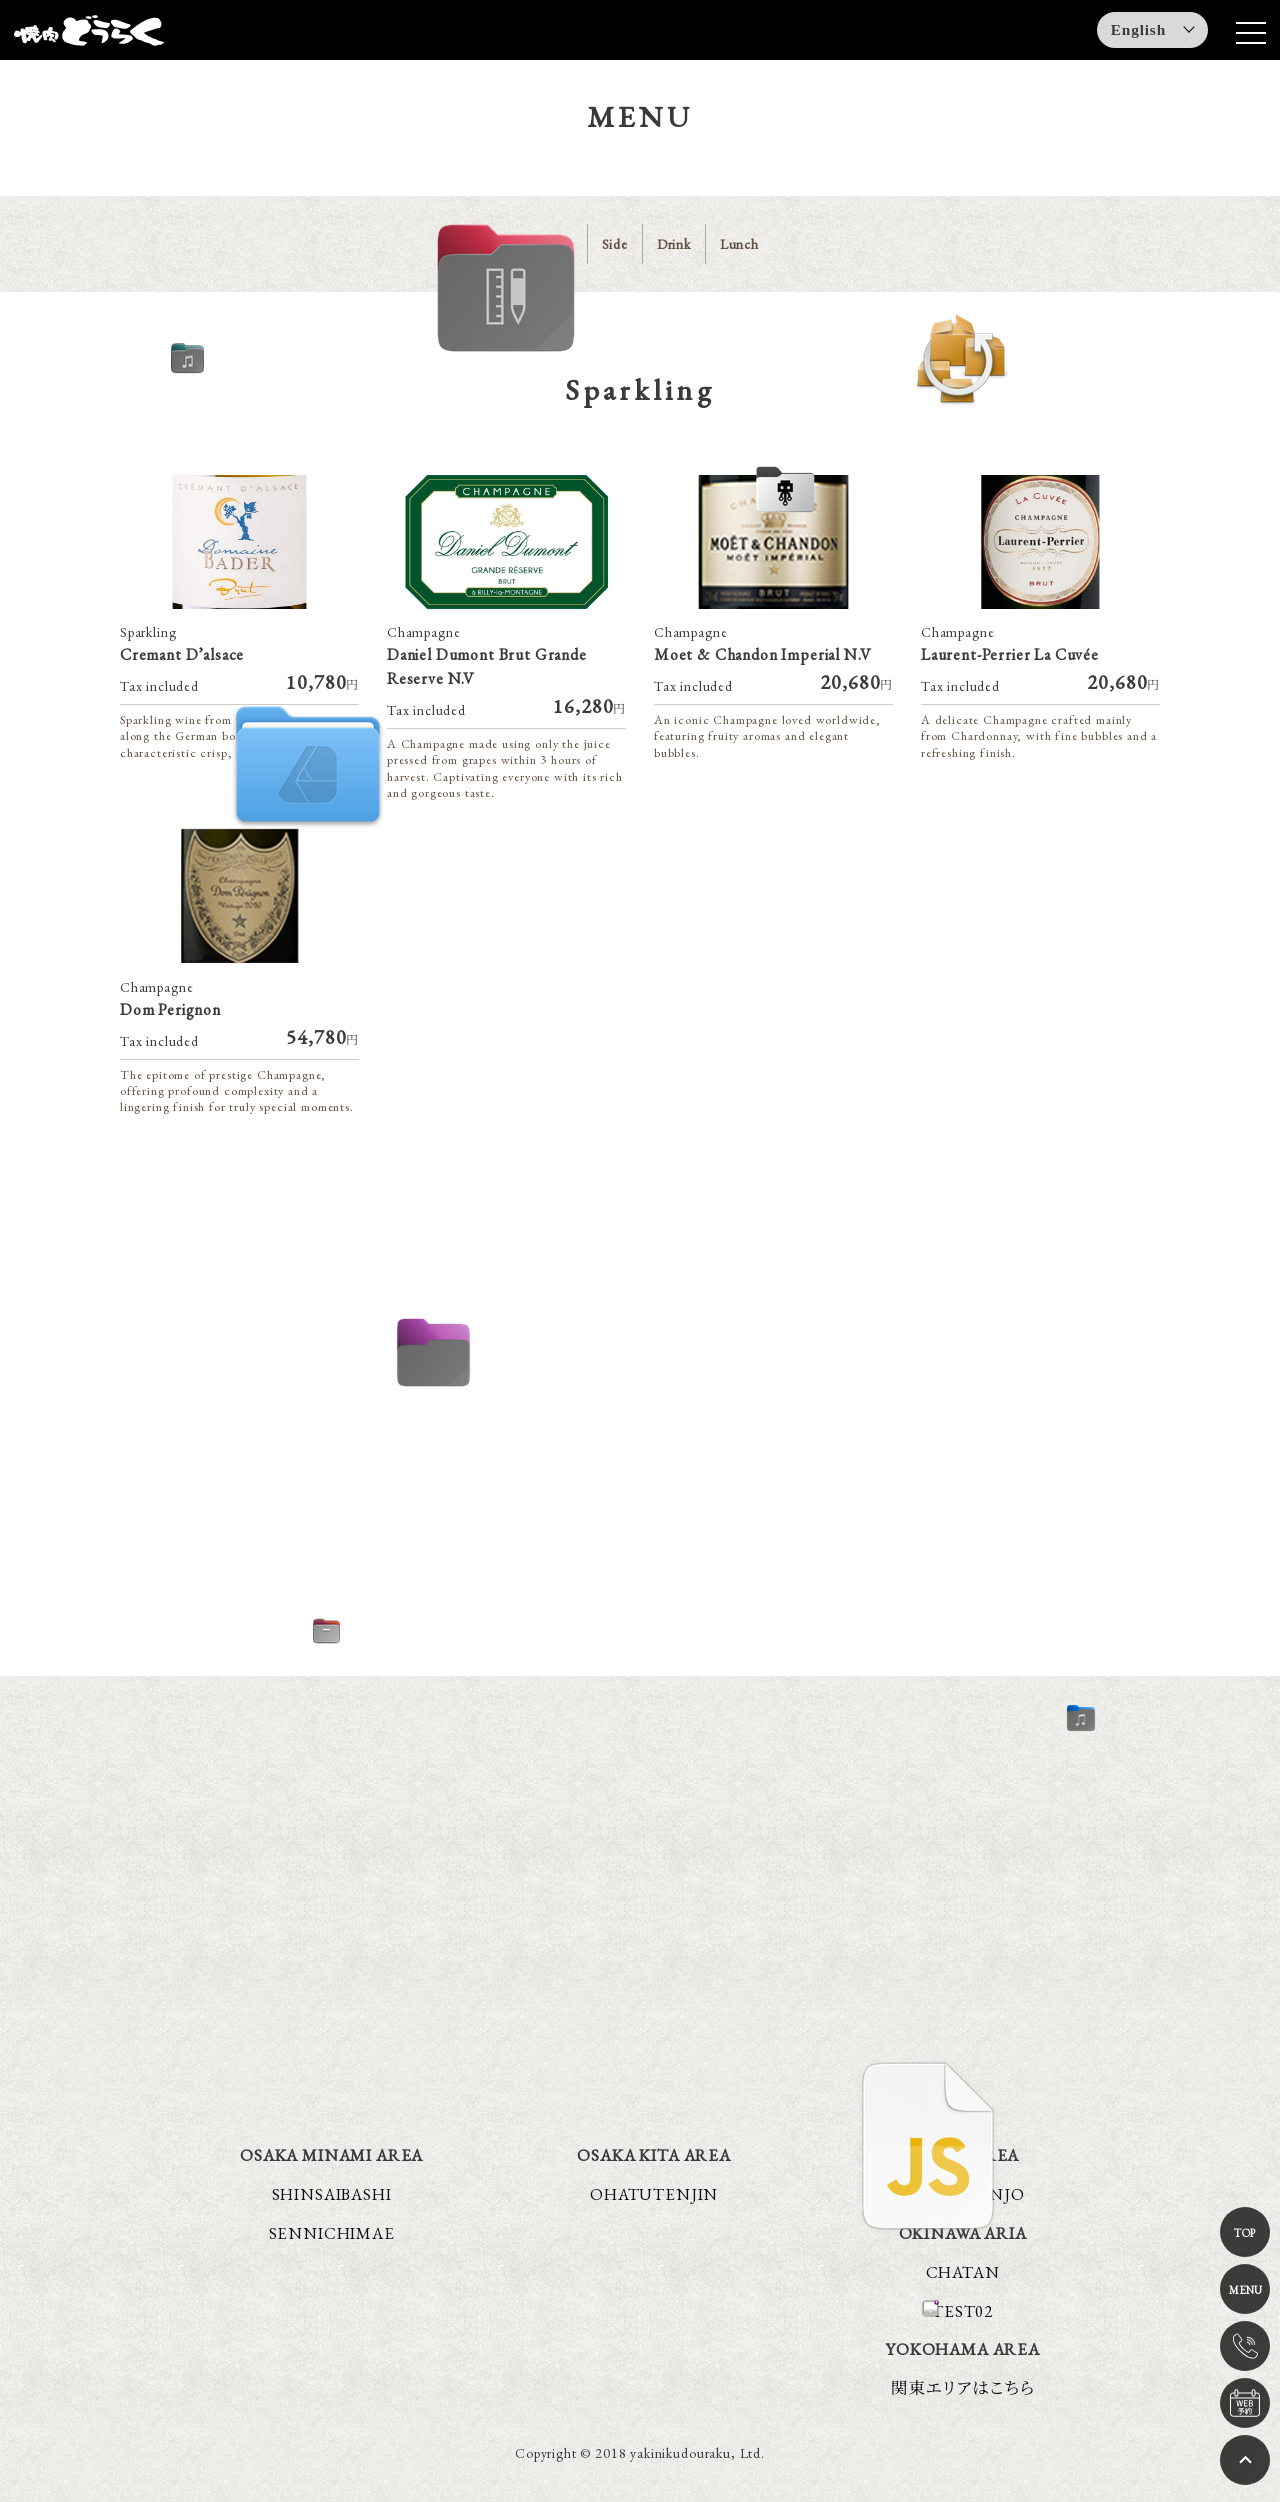 The width and height of the screenshot is (1280, 2502). Describe the element at coordinates (187, 357) in the screenshot. I see `open your music folder` at that location.